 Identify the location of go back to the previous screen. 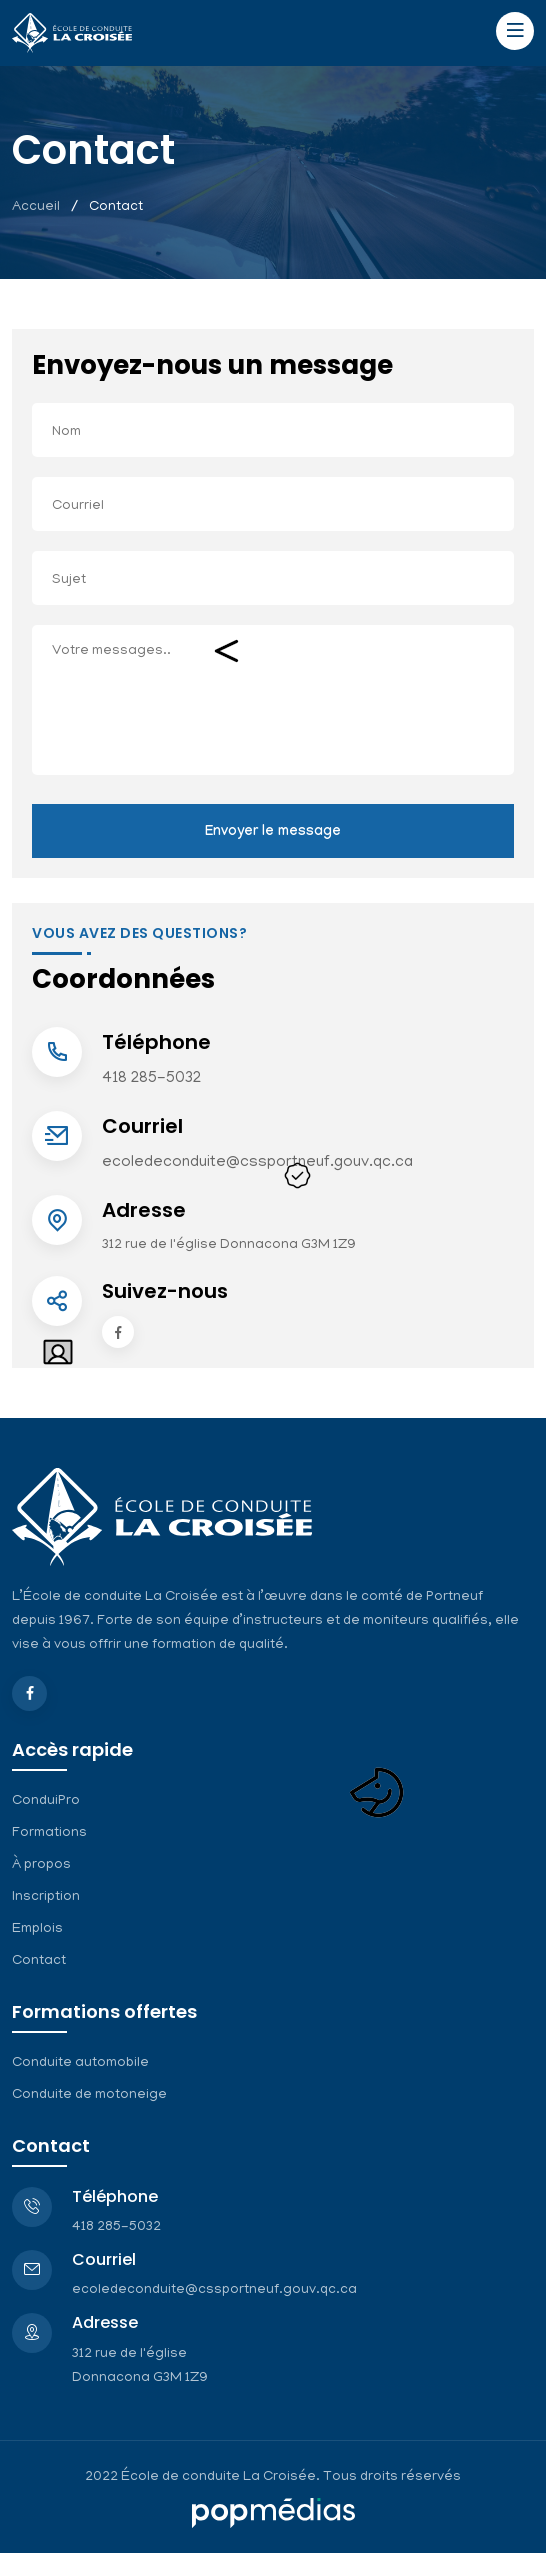
(227, 651).